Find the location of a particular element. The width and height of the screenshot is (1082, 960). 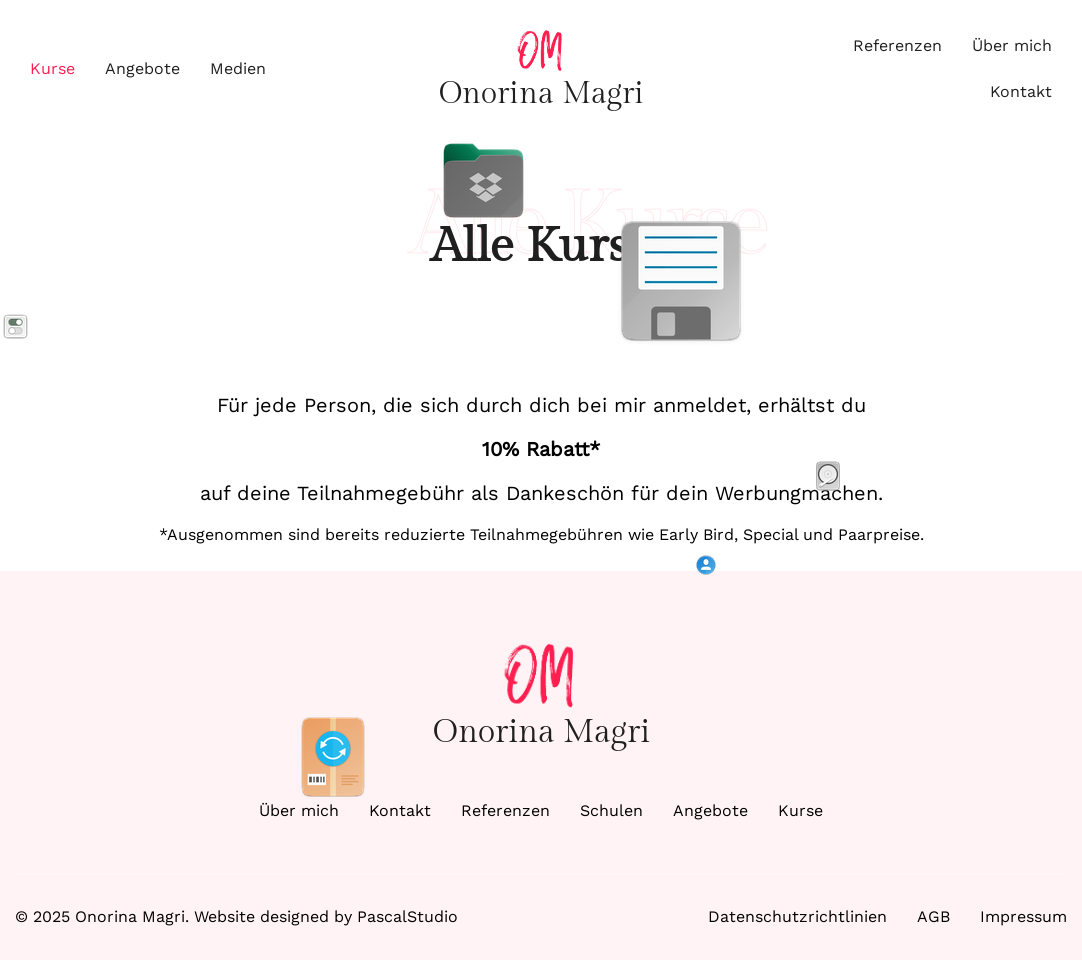

system package upgrade in progress is located at coordinates (333, 757).